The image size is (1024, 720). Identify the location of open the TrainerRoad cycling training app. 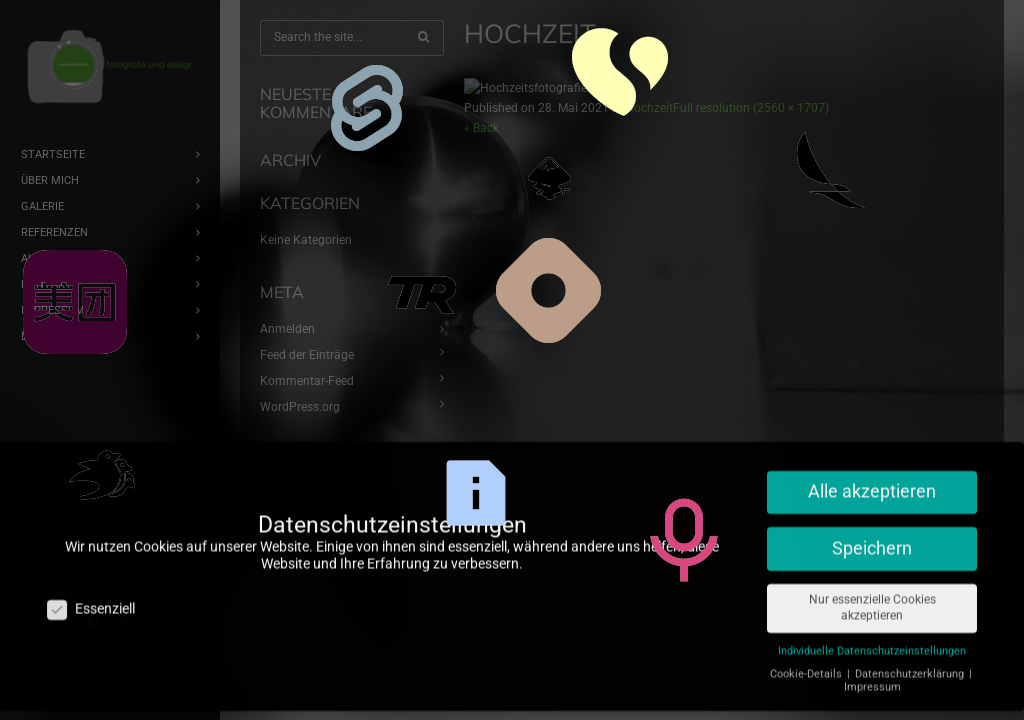
(422, 295).